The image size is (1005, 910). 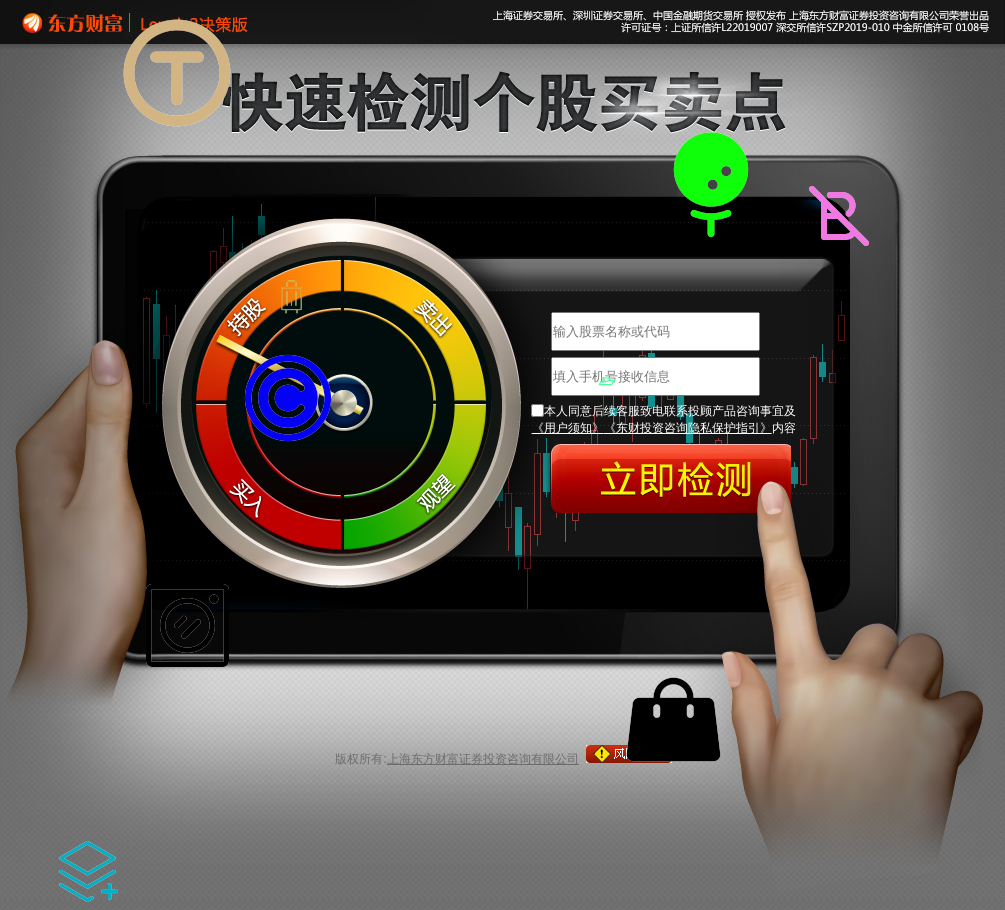 I want to click on add a new layer to the stack, so click(x=87, y=871).